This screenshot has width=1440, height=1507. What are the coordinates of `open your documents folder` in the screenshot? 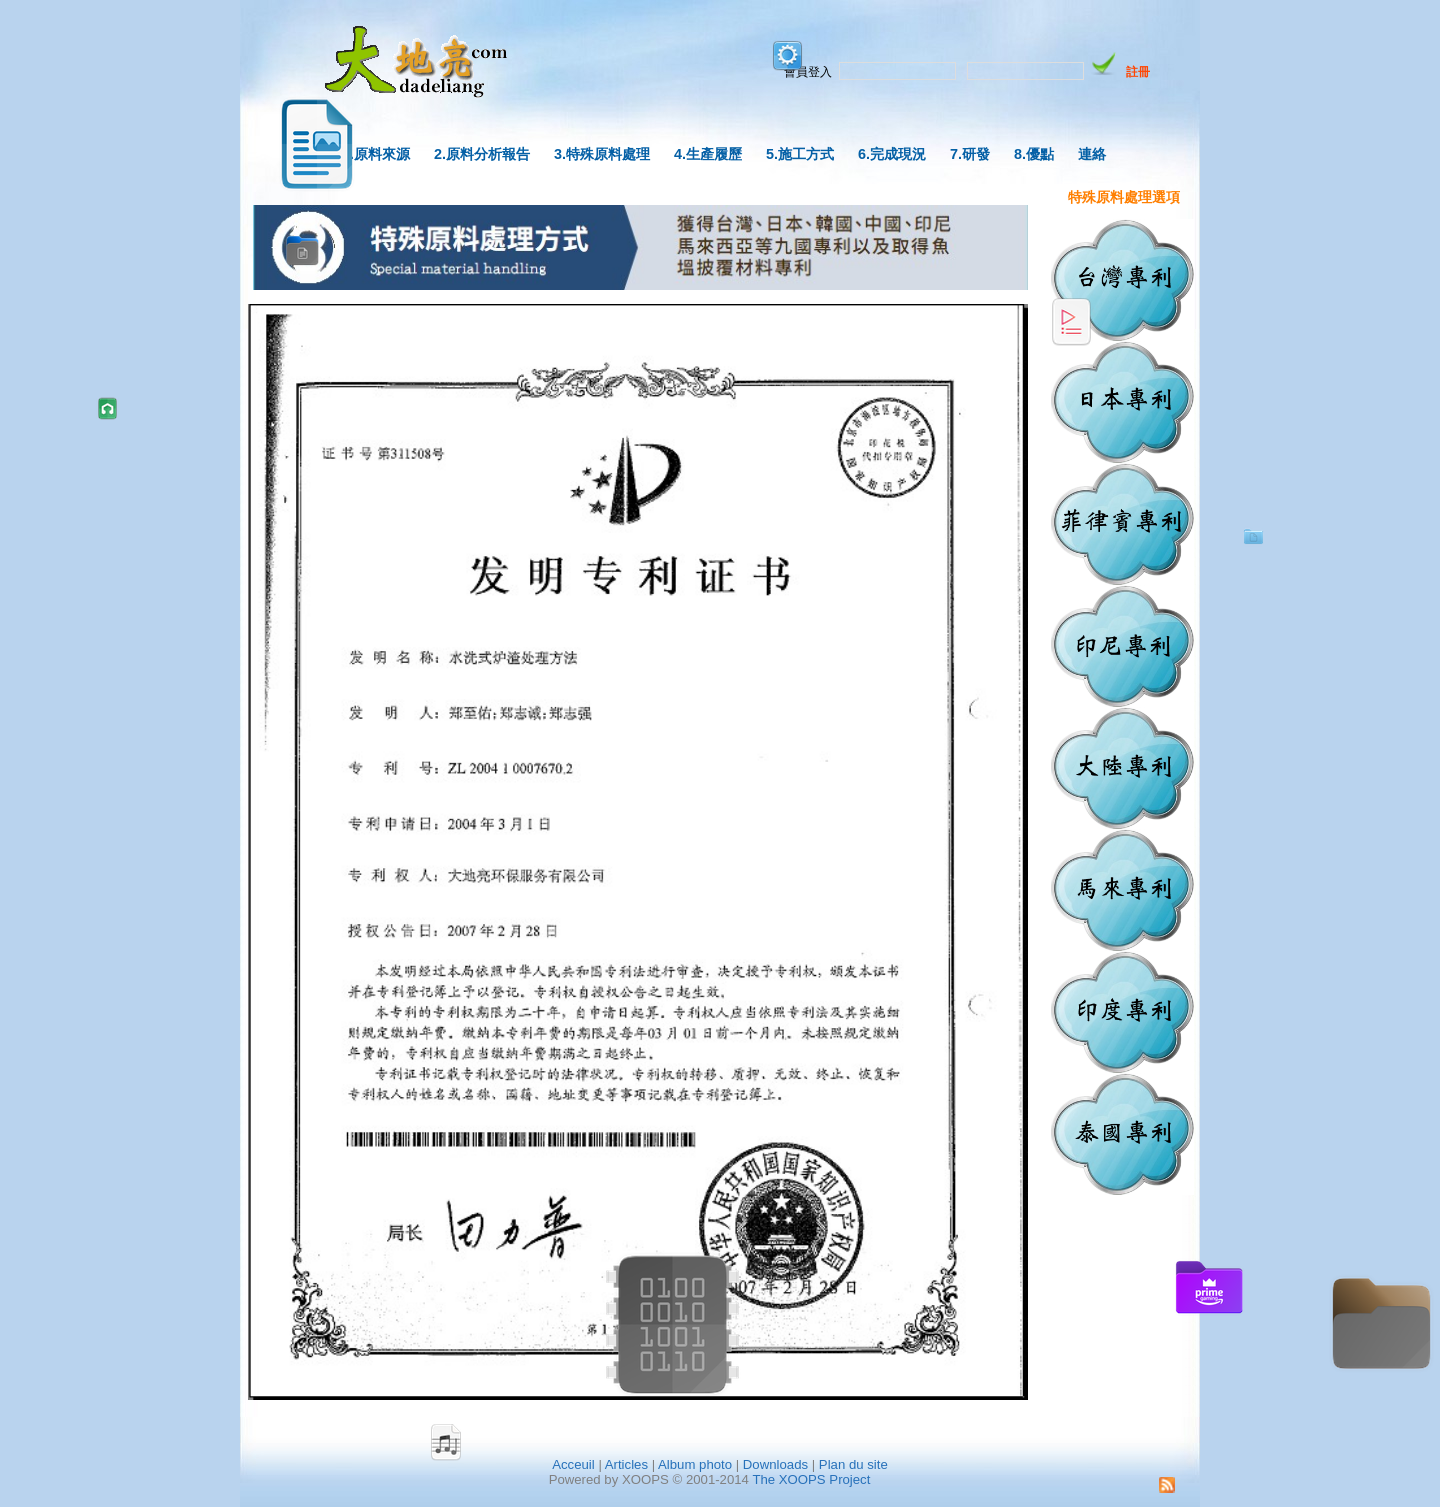 It's located at (302, 250).